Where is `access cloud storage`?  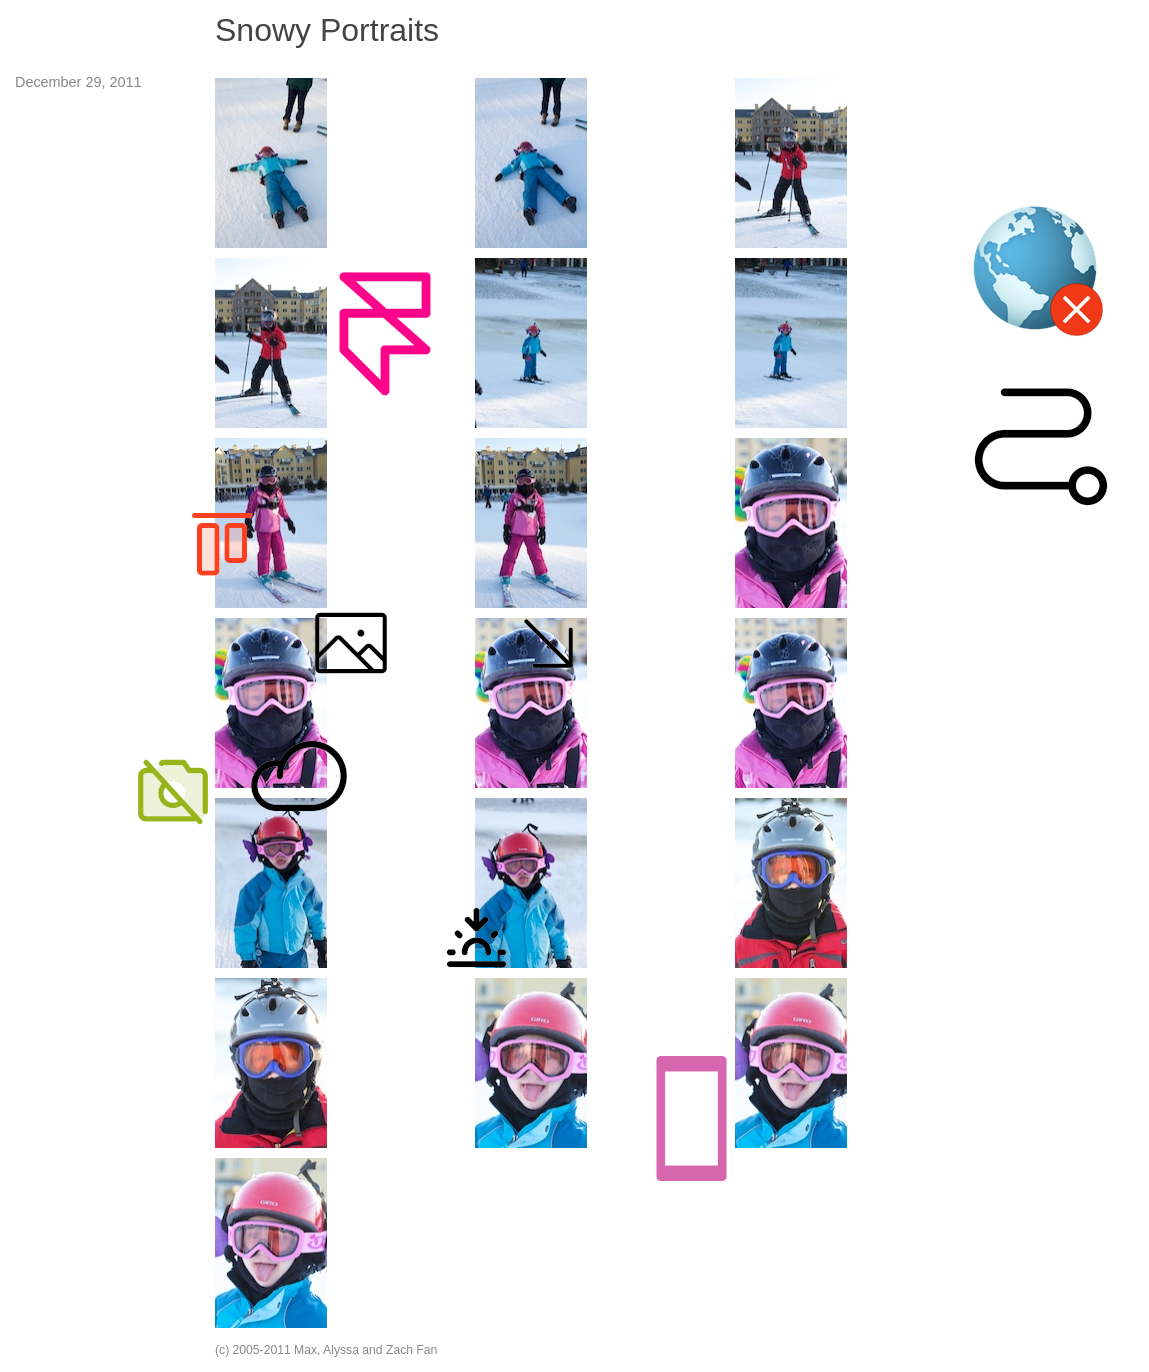 access cloud storage is located at coordinates (299, 776).